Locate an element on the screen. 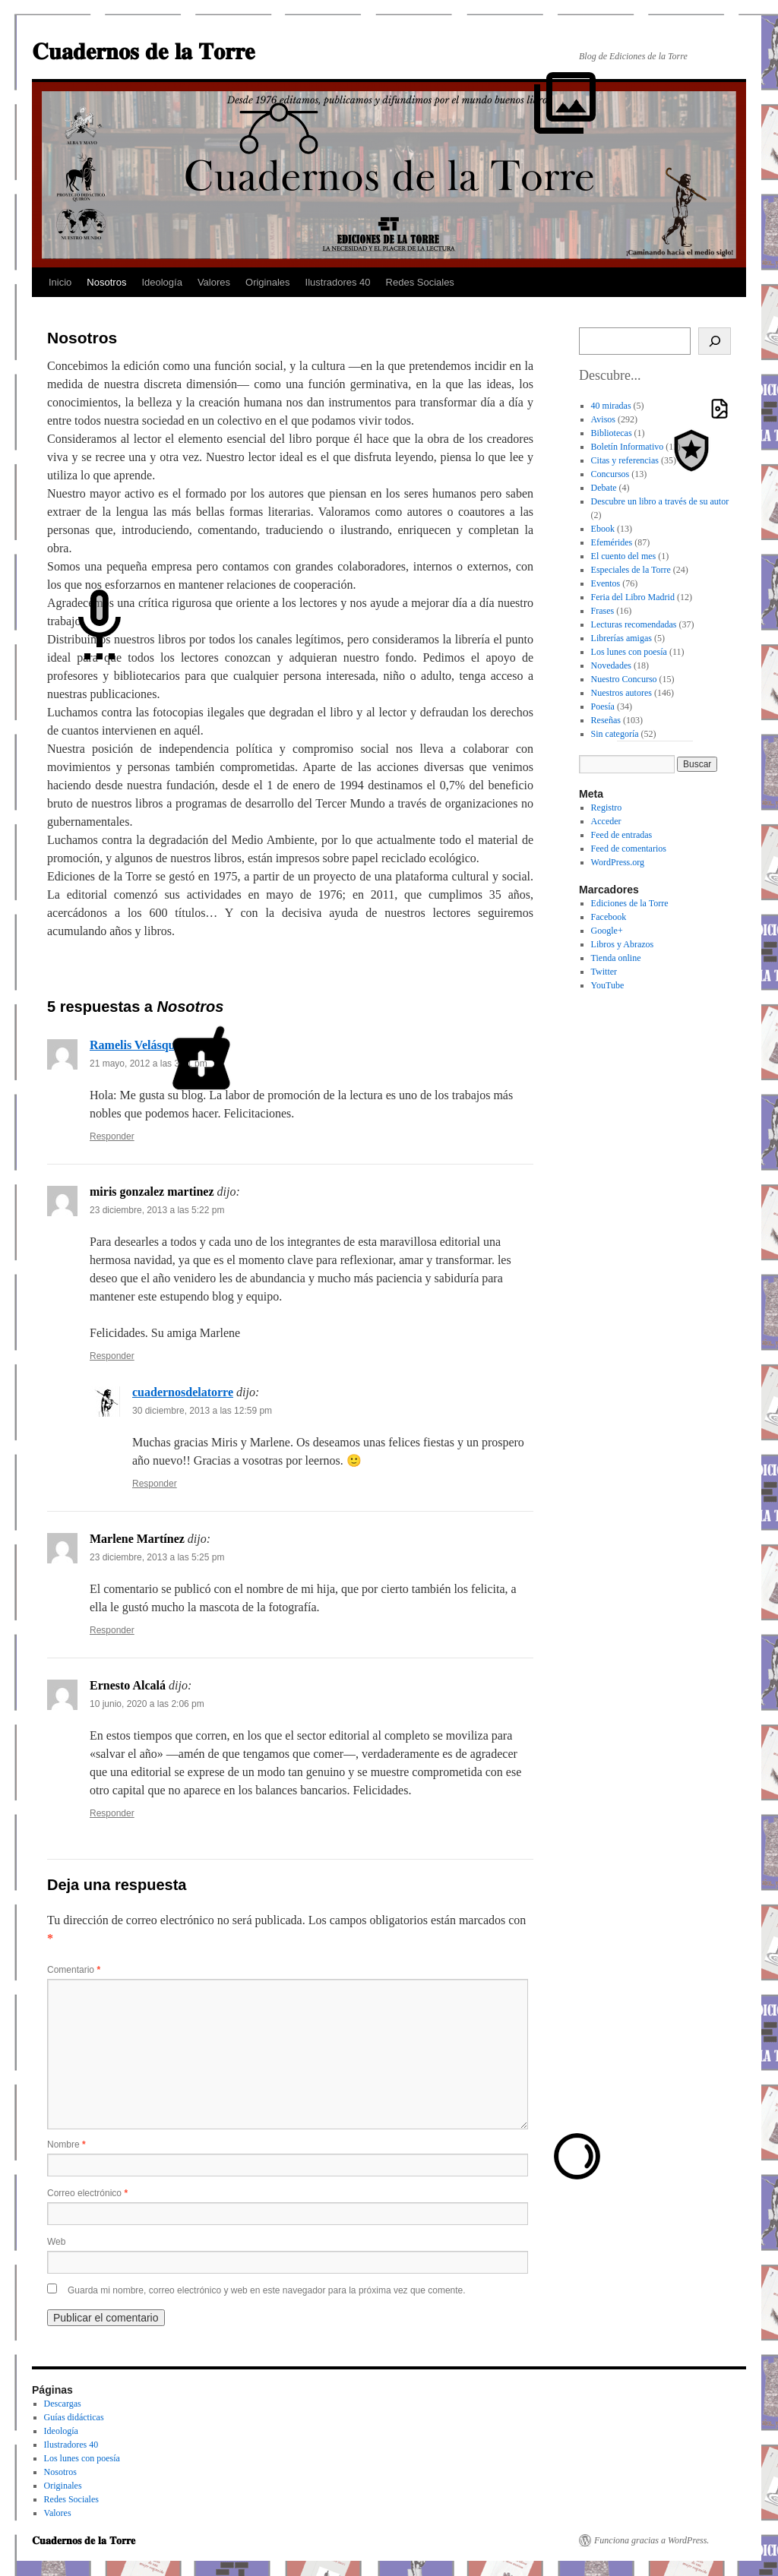  edit vector path or bezier curve is located at coordinates (279, 128).